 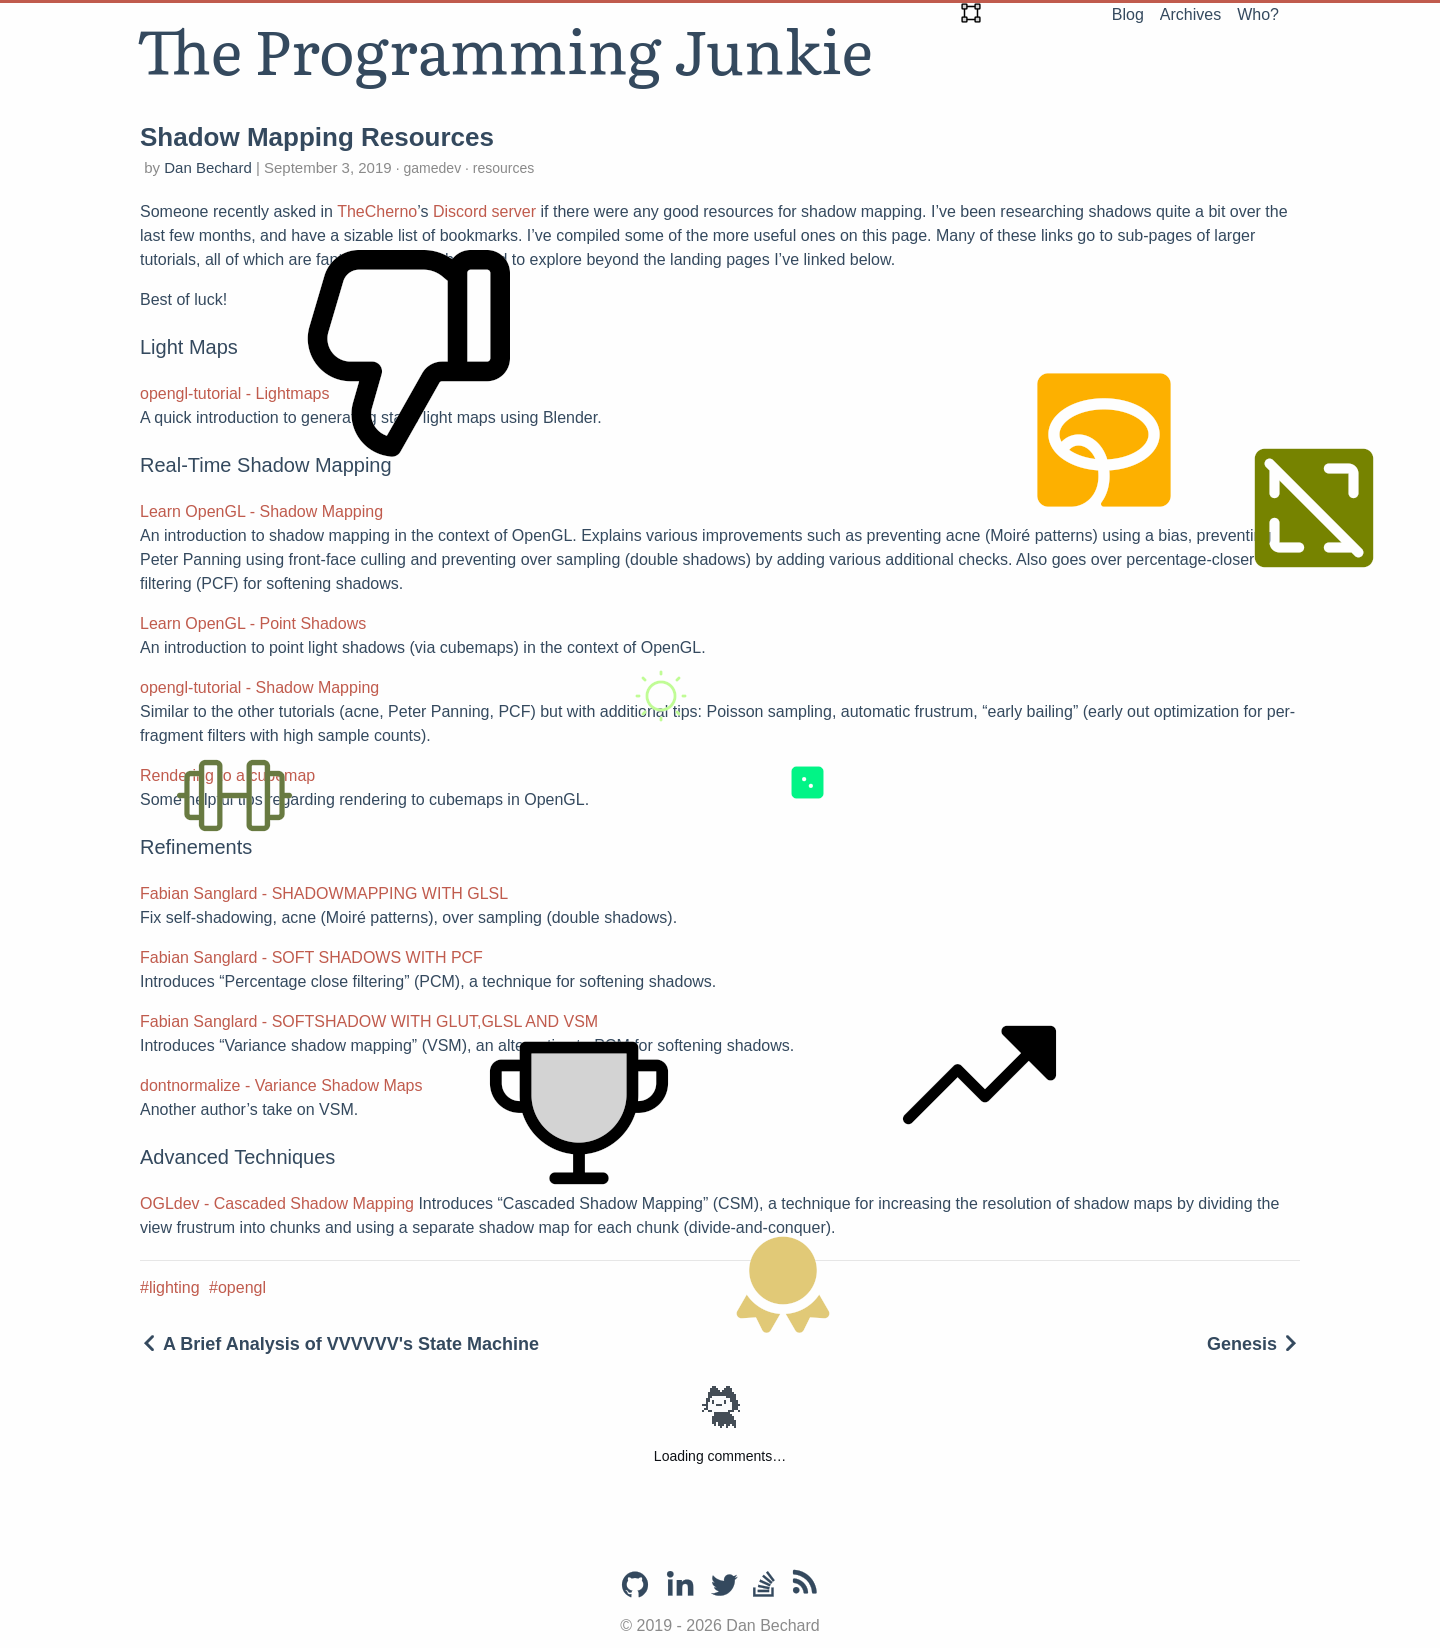 What do you see at coordinates (1314, 508) in the screenshot?
I see `disable selection mode` at bounding box center [1314, 508].